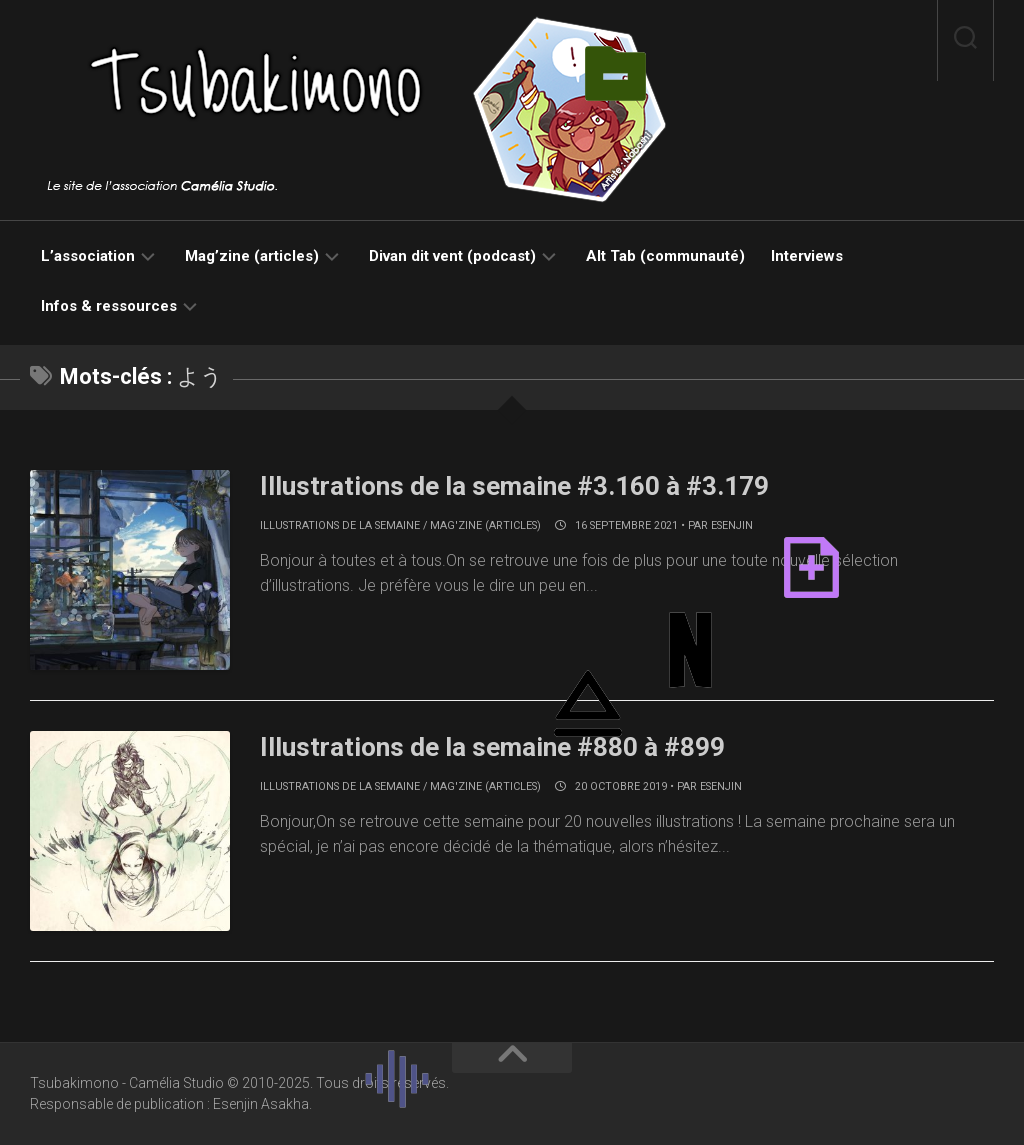 The height and width of the screenshot is (1145, 1024). Describe the element at coordinates (588, 707) in the screenshot. I see `eject media or disc` at that location.